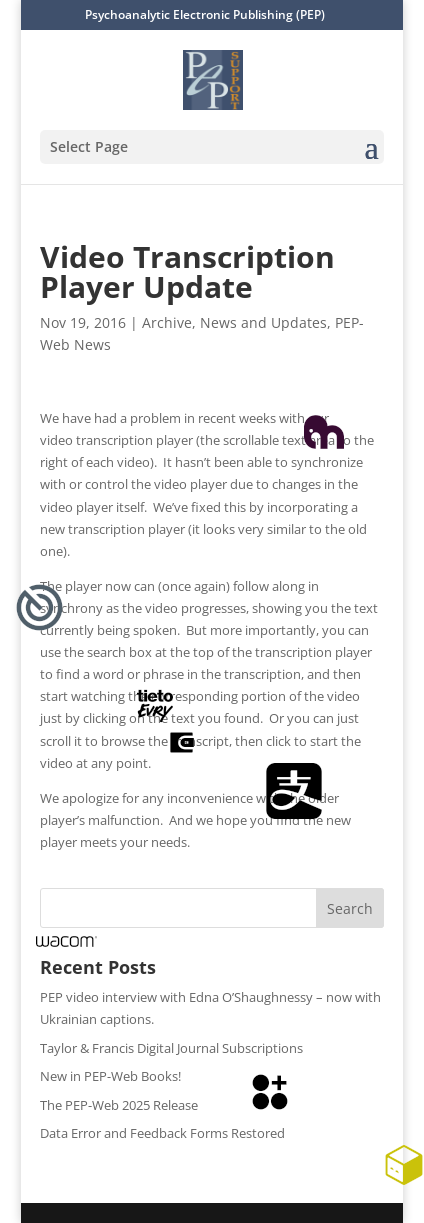 This screenshot has width=424, height=1223. Describe the element at coordinates (39, 607) in the screenshot. I see `scan a QR code or barcode` at that location.